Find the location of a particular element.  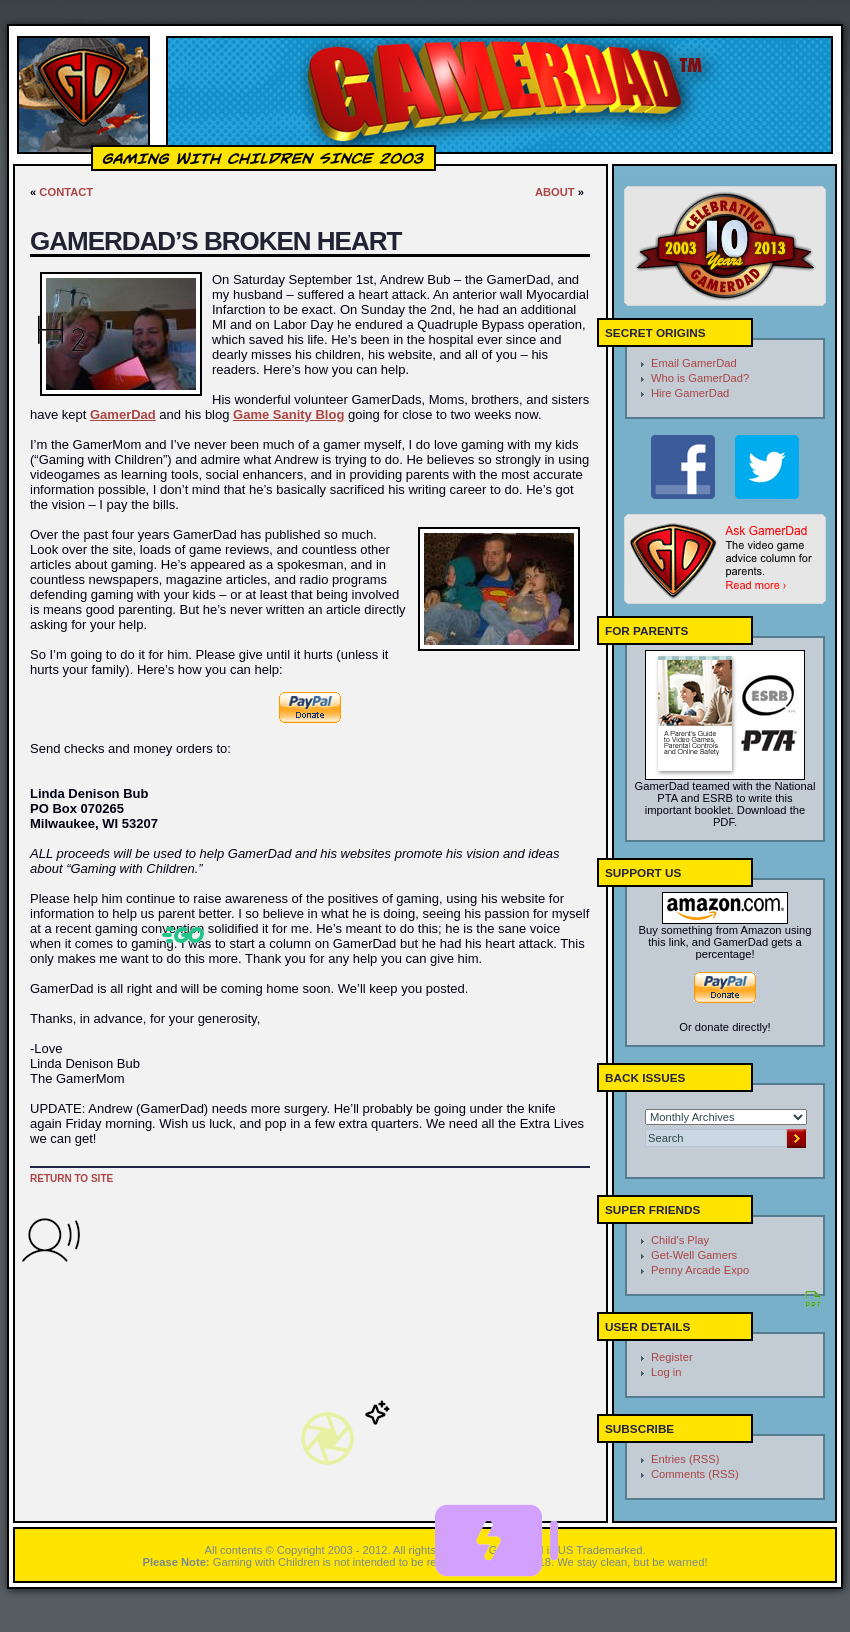

go programming language logo is located at coordinates (184, 935).